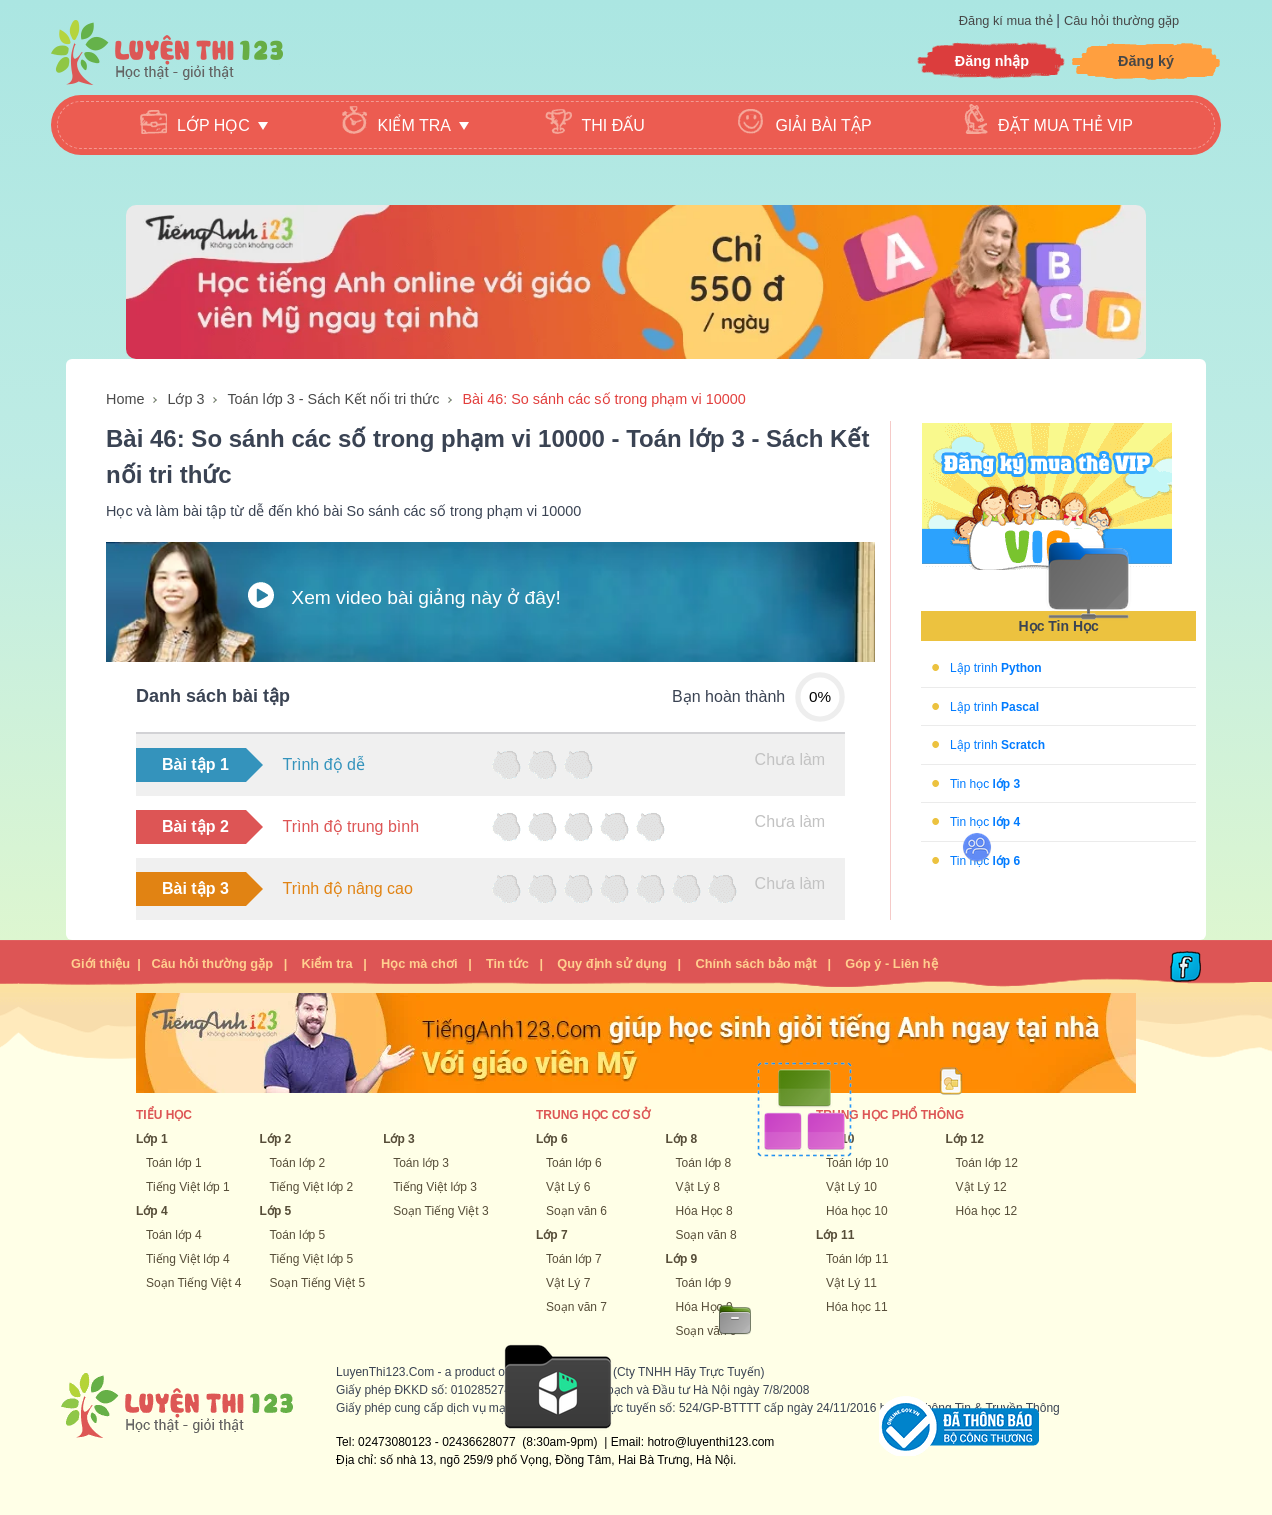 Image resolution: width=1272 pixels, height=1515 pixels. Describe the element at coordinates (735, 1319) in the screenshot. I see `open the file manager application` at that location.